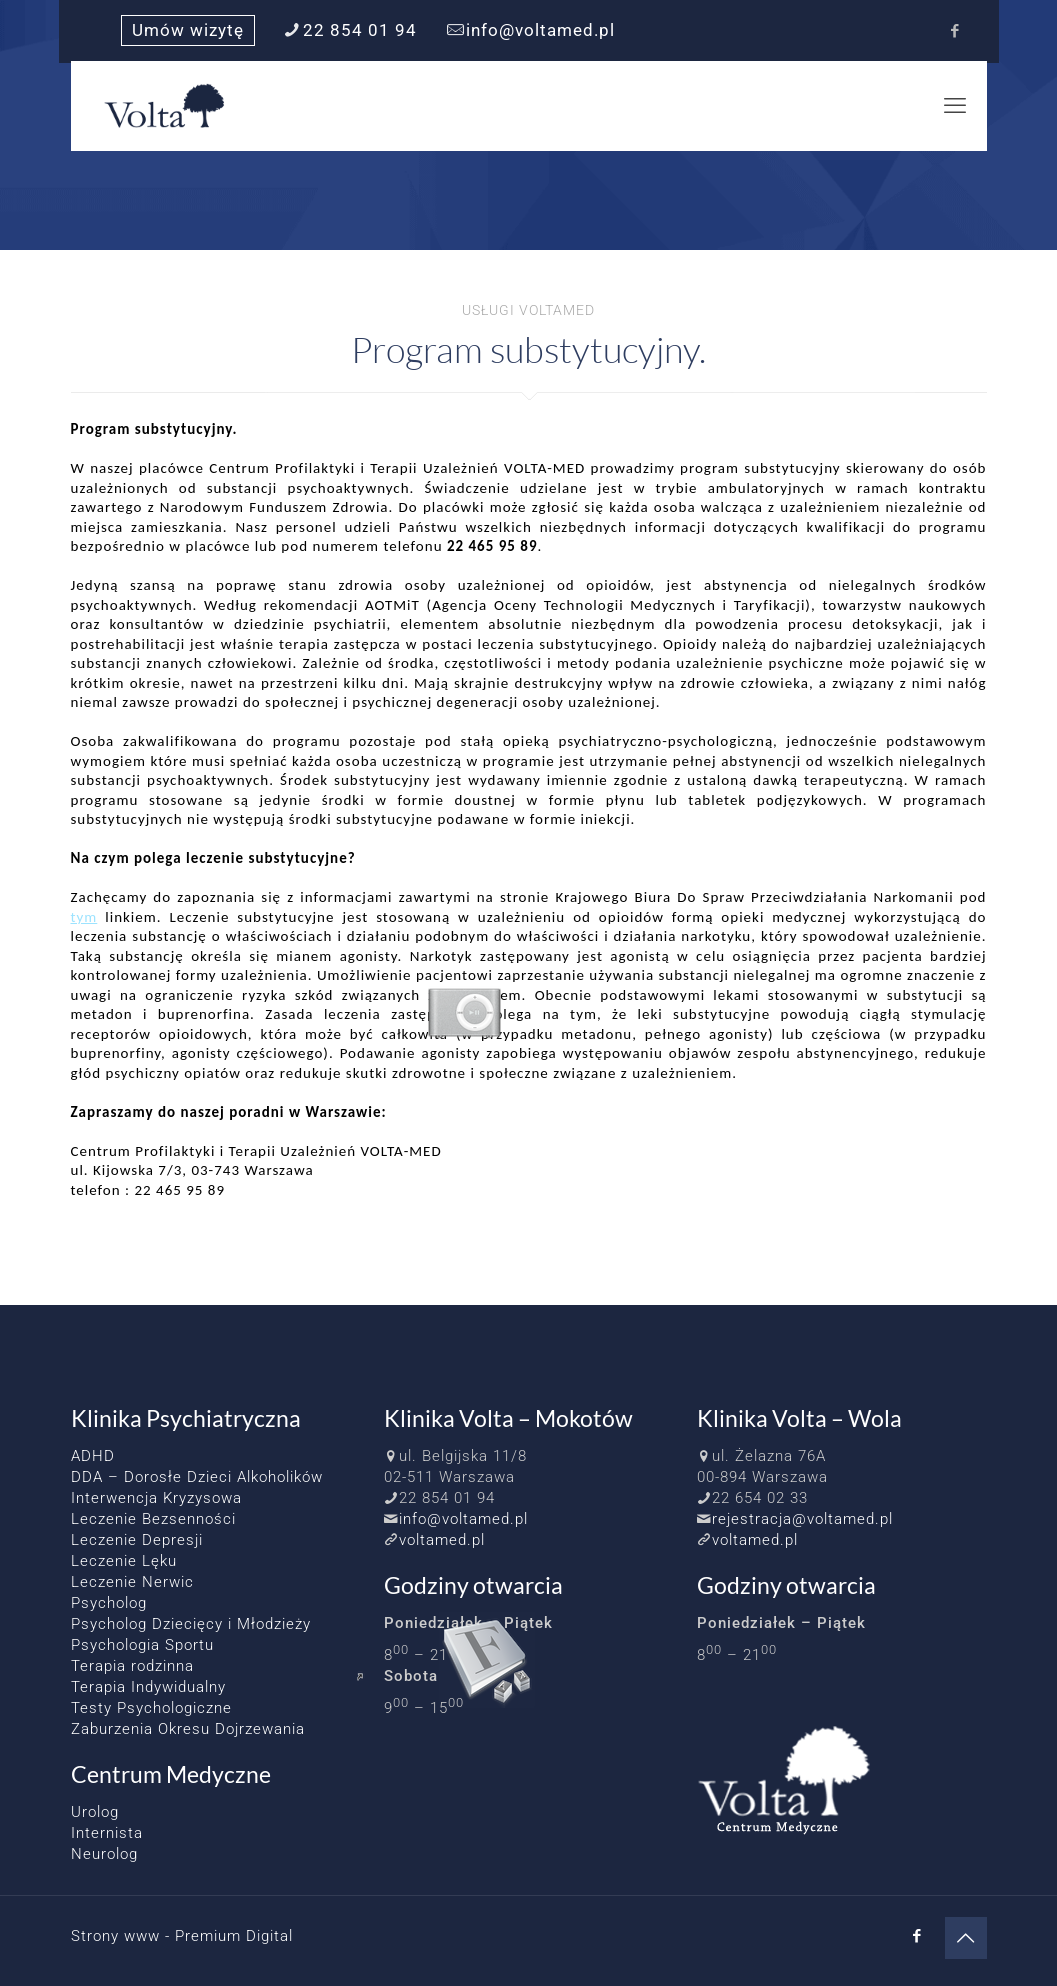 This screenshot has width=1057, height=1986. What do you see at coordinates (487, 1660) in the screenshot?
I see `font notification or typography-related system alert` at bounding box center [487, 1660].